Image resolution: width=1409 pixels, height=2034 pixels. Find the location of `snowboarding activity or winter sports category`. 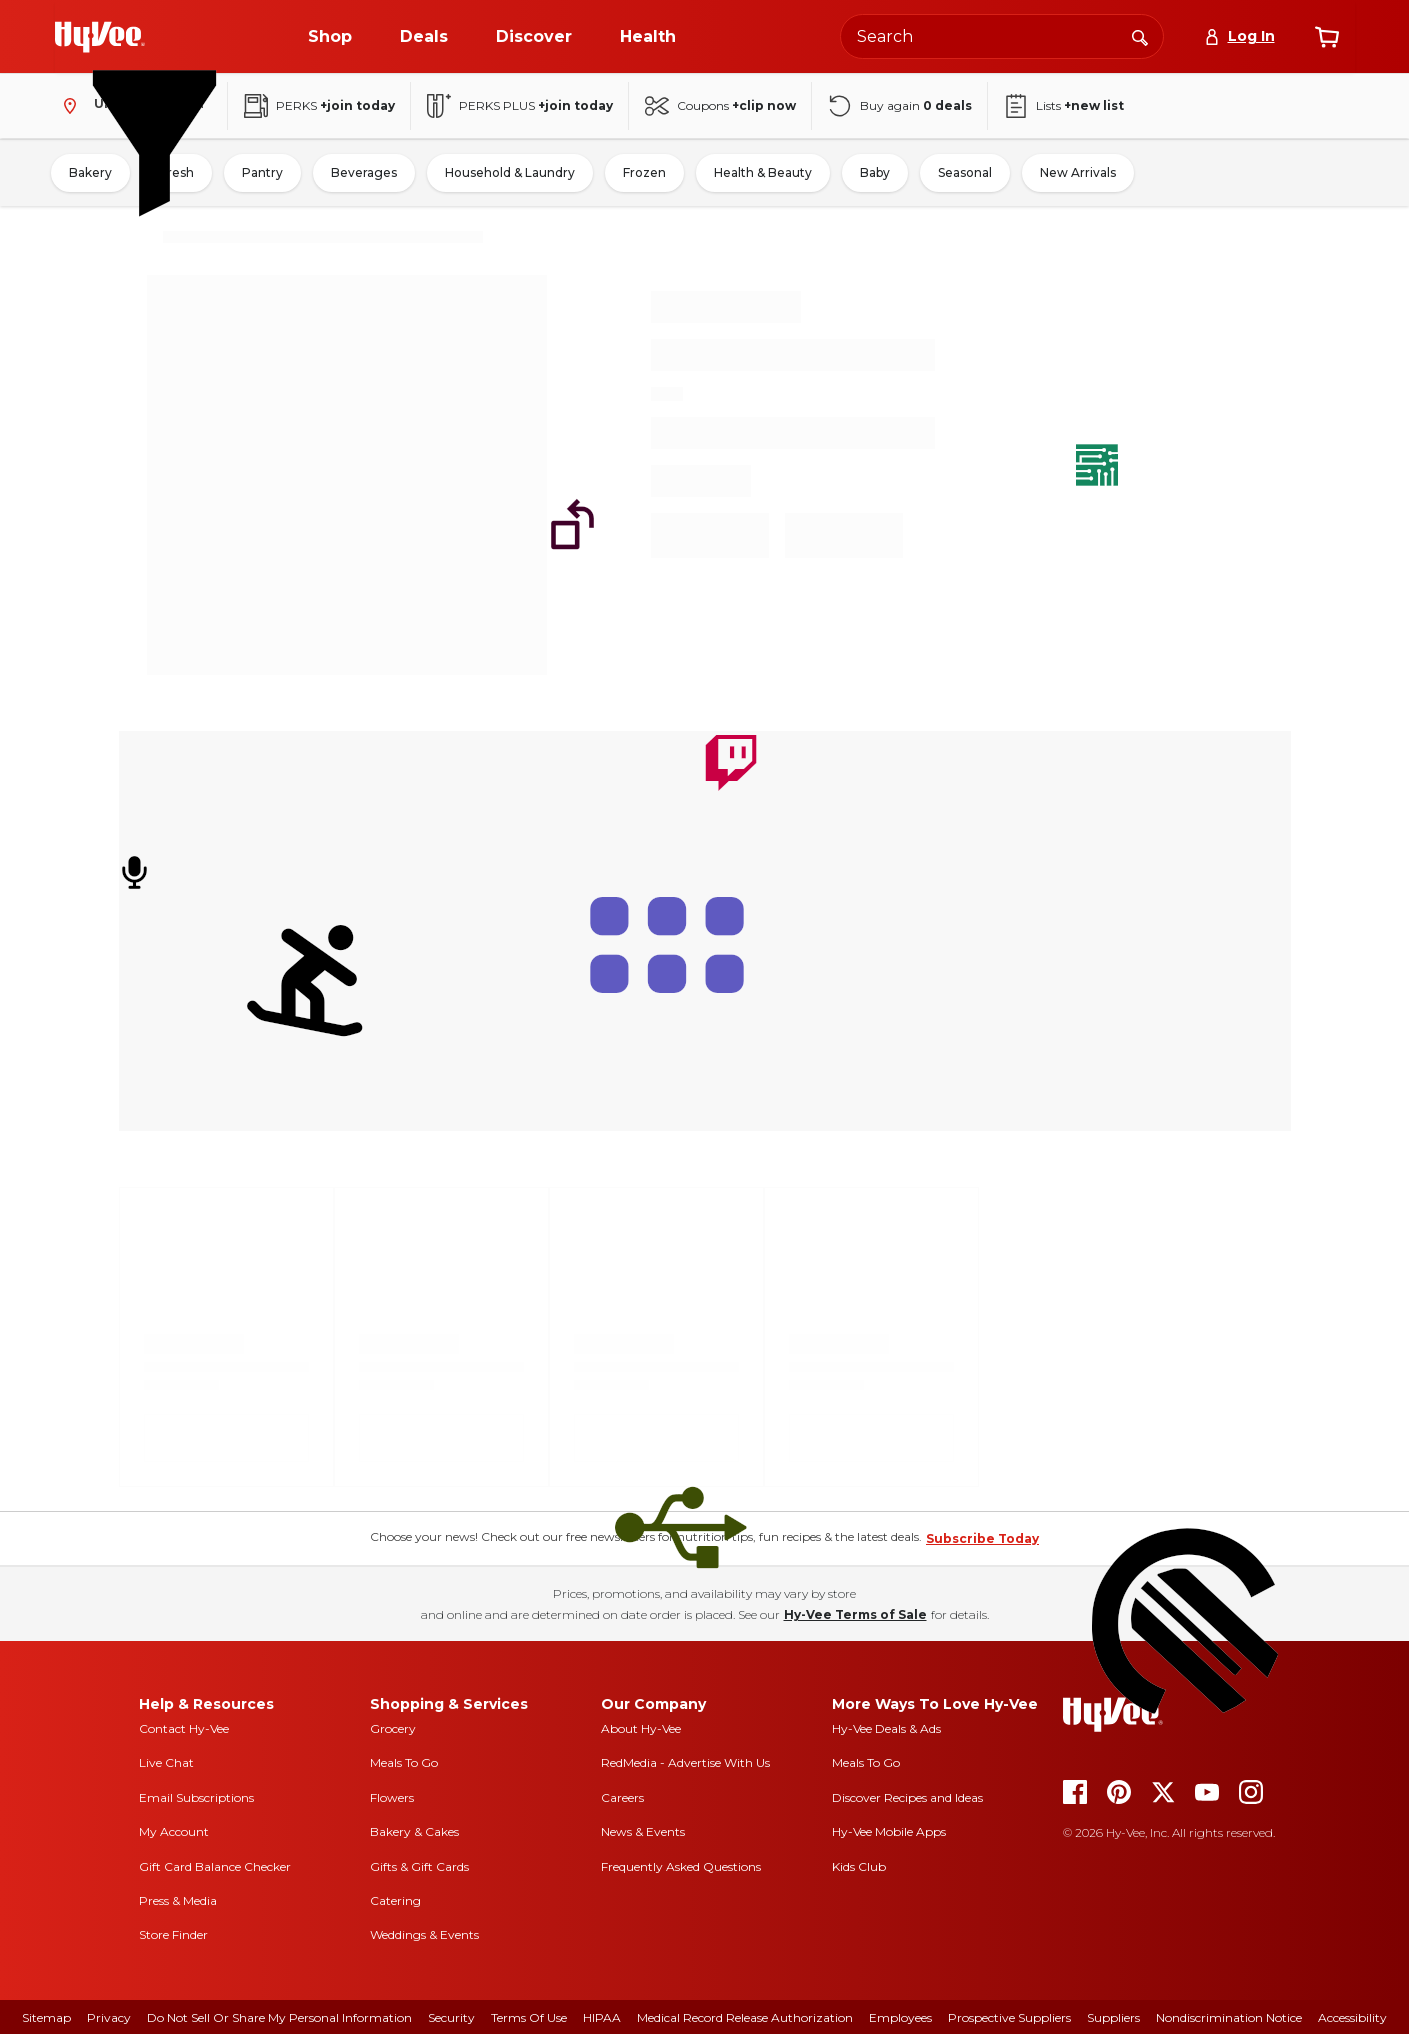

snowboarding activity or winter sports category is located at coordinates (310, 979).